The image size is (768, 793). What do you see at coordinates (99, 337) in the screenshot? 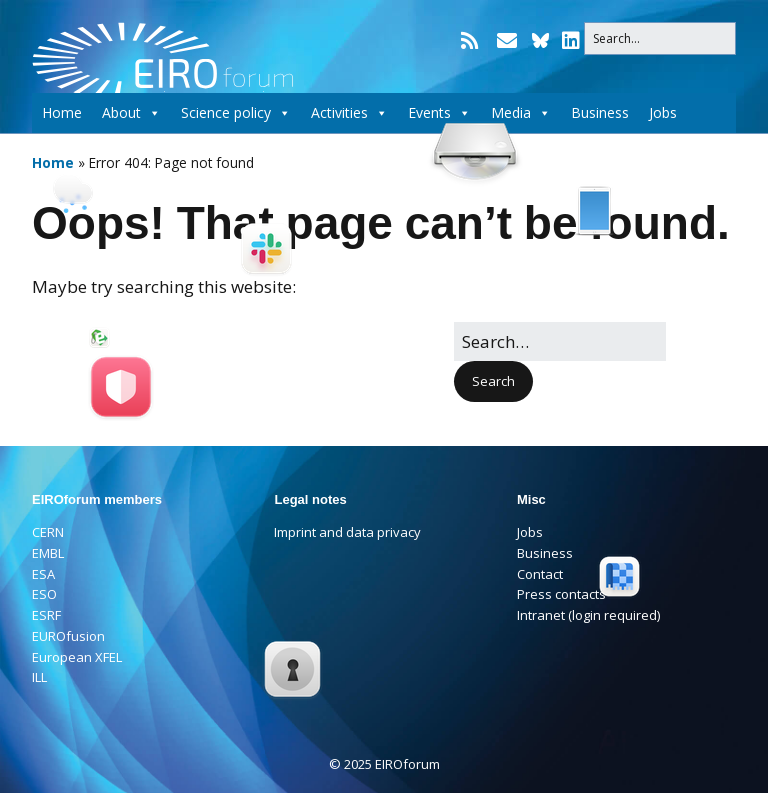
I see `open easytag music tagging application` at bounding box center [99, 337].